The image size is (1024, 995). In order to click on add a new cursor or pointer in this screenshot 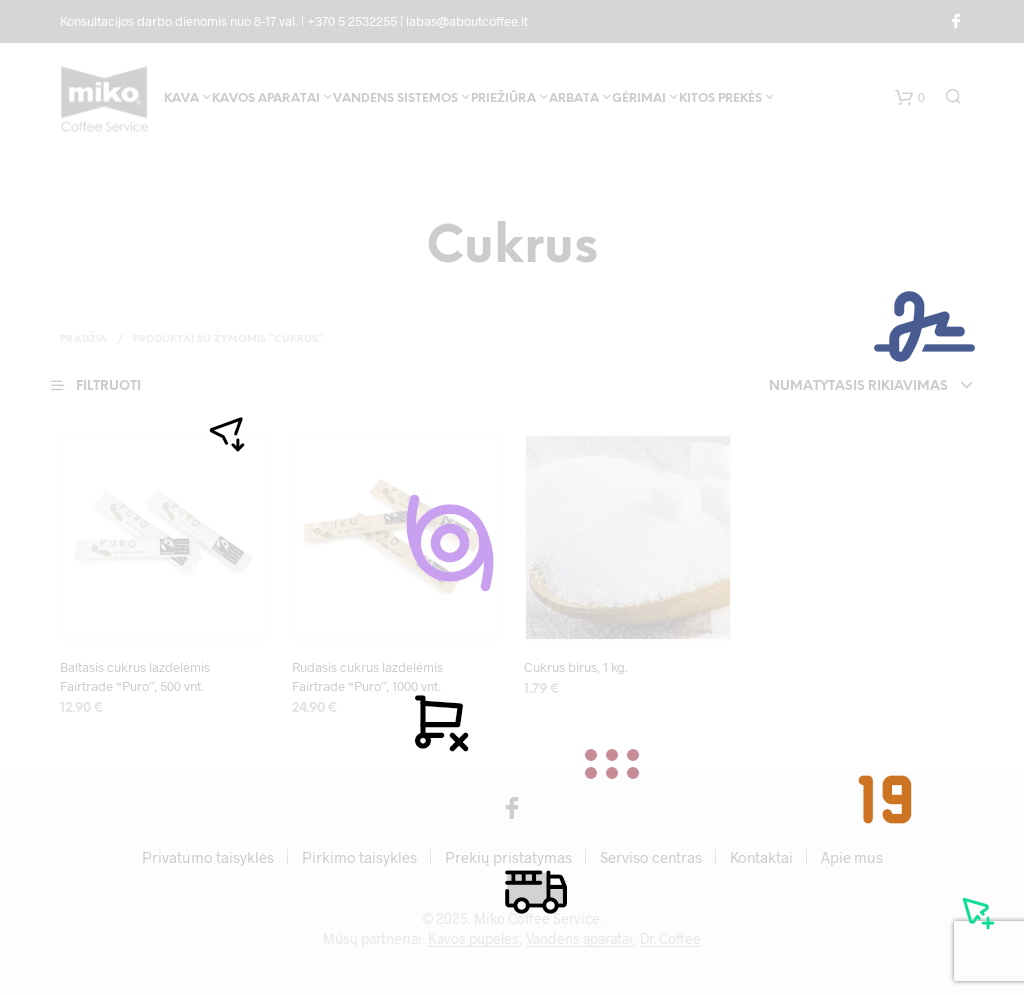, I will do `click(977, 912)`.